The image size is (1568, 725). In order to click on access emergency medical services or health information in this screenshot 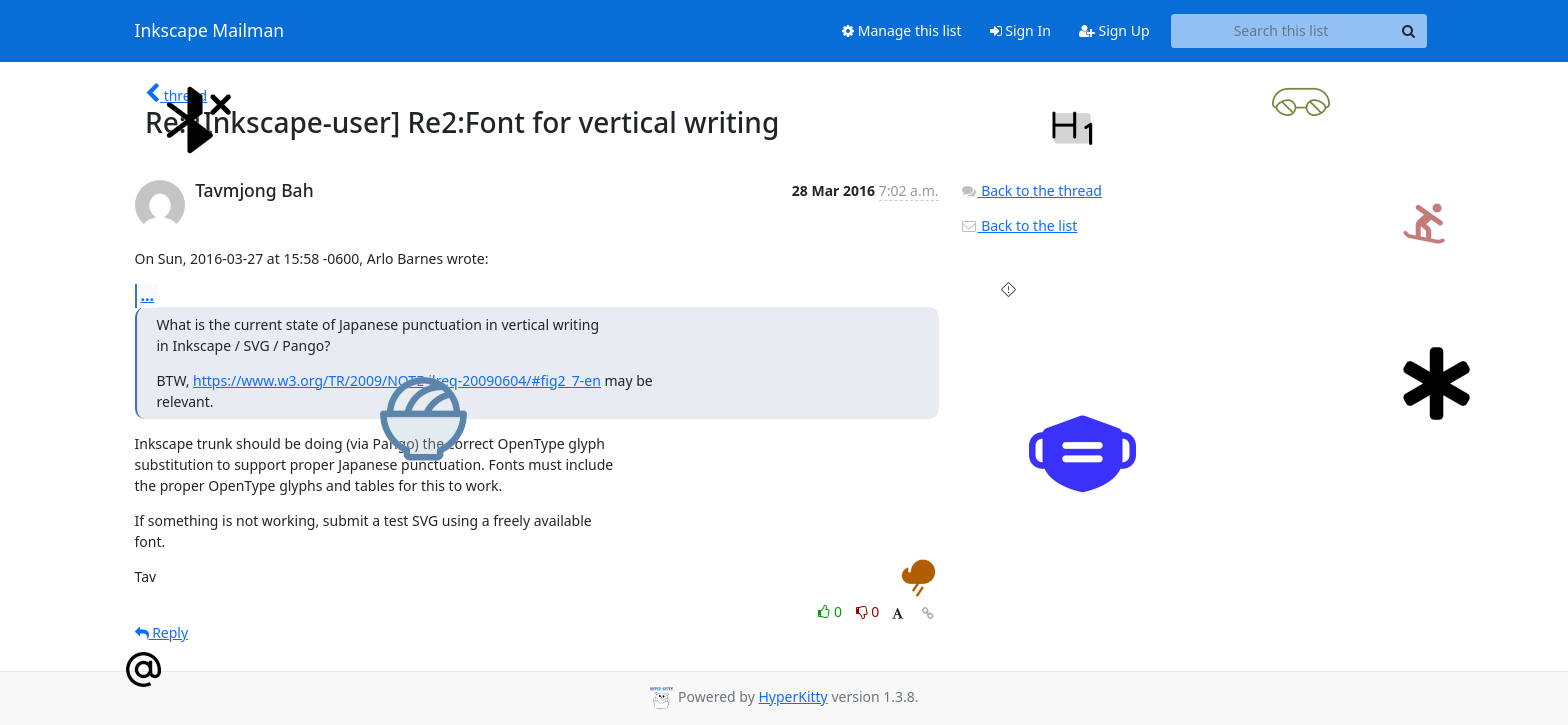, I will do `click(1436, 383)`.